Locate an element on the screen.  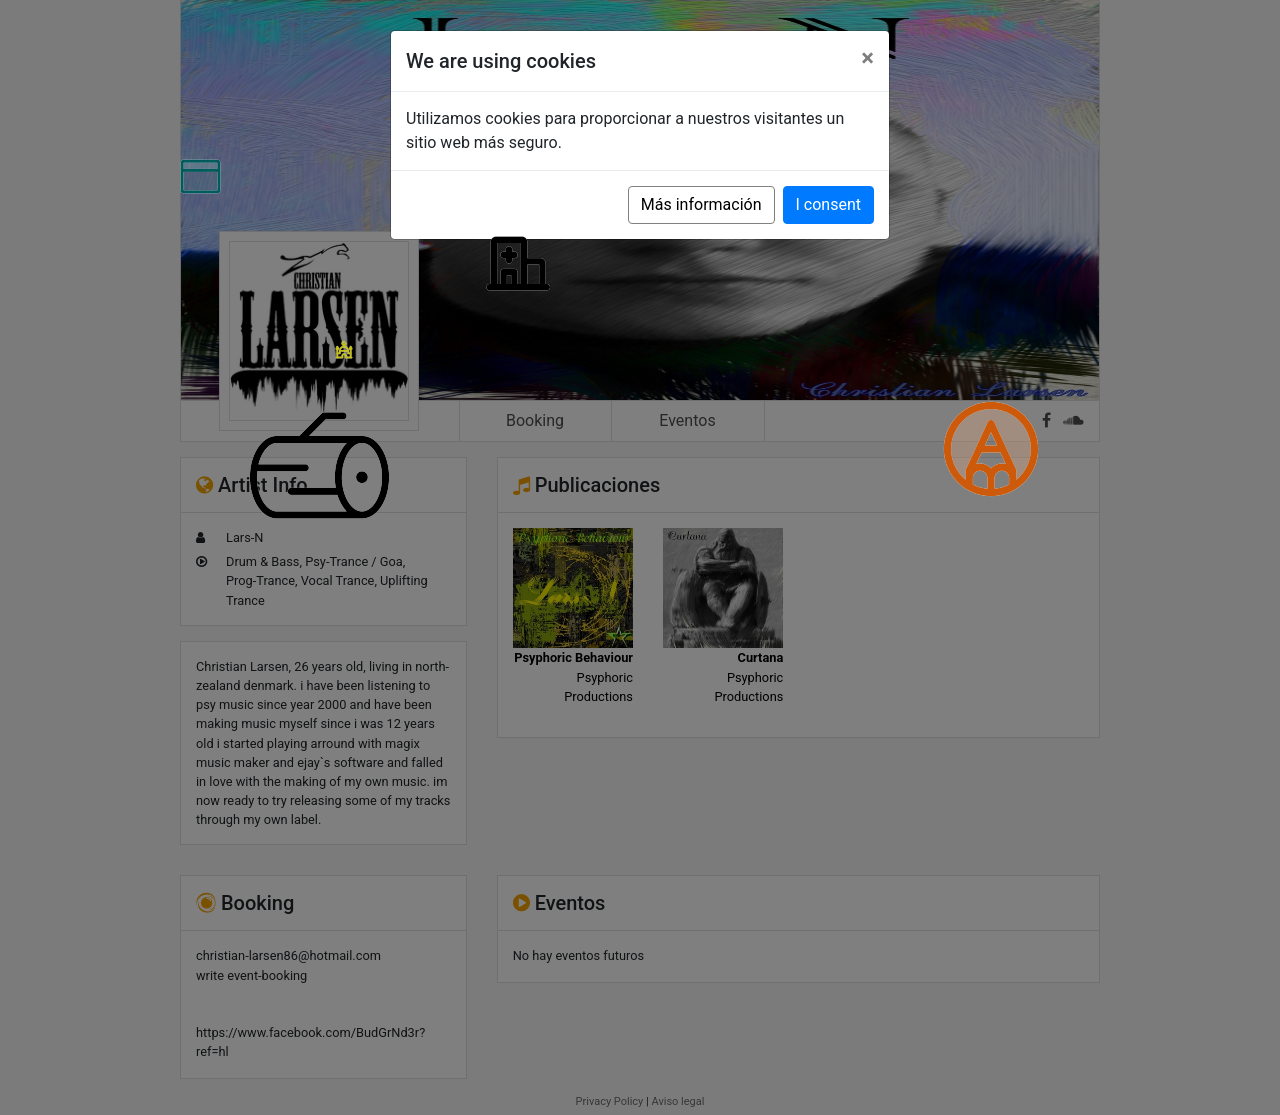
open web browser is located at coordinates (200, 176).